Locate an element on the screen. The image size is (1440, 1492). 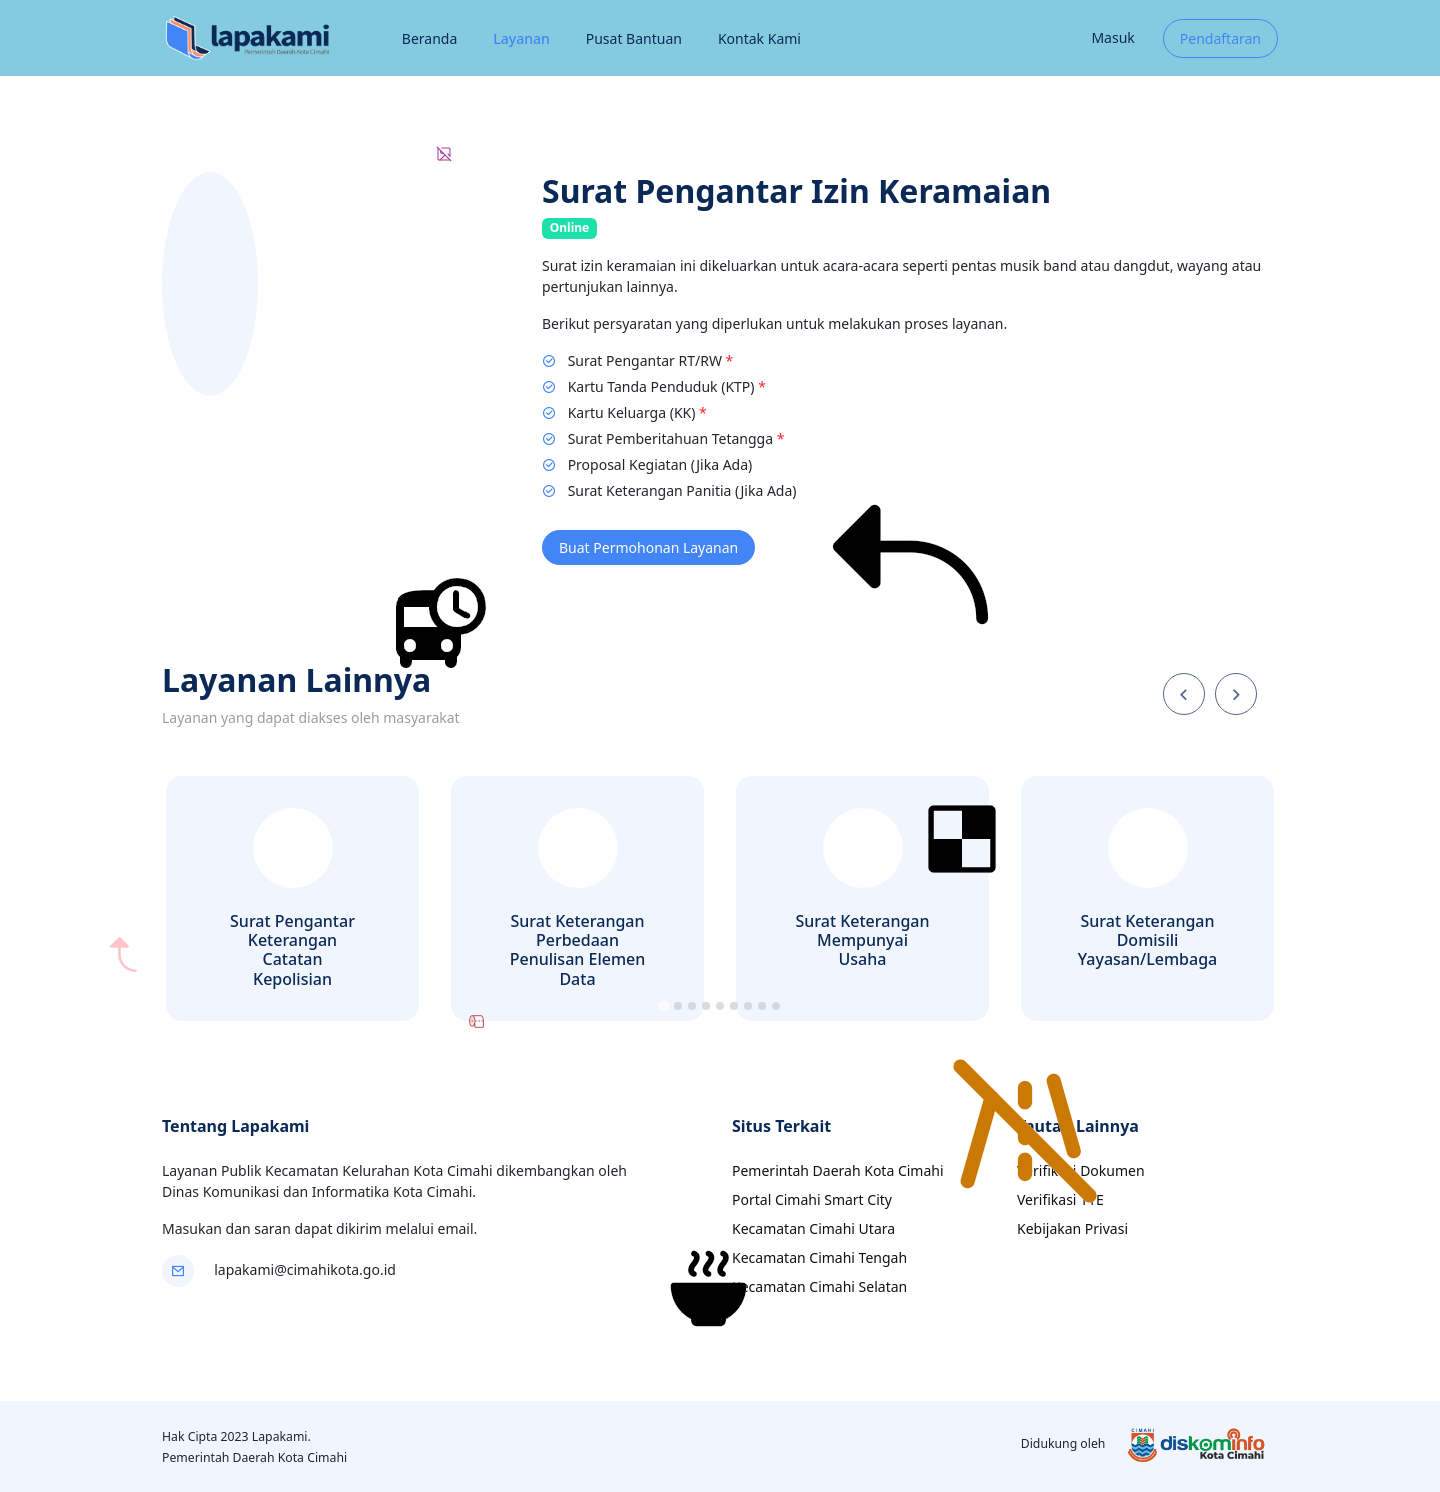
road or route unavailable is located at coordinates (1025, 1131).